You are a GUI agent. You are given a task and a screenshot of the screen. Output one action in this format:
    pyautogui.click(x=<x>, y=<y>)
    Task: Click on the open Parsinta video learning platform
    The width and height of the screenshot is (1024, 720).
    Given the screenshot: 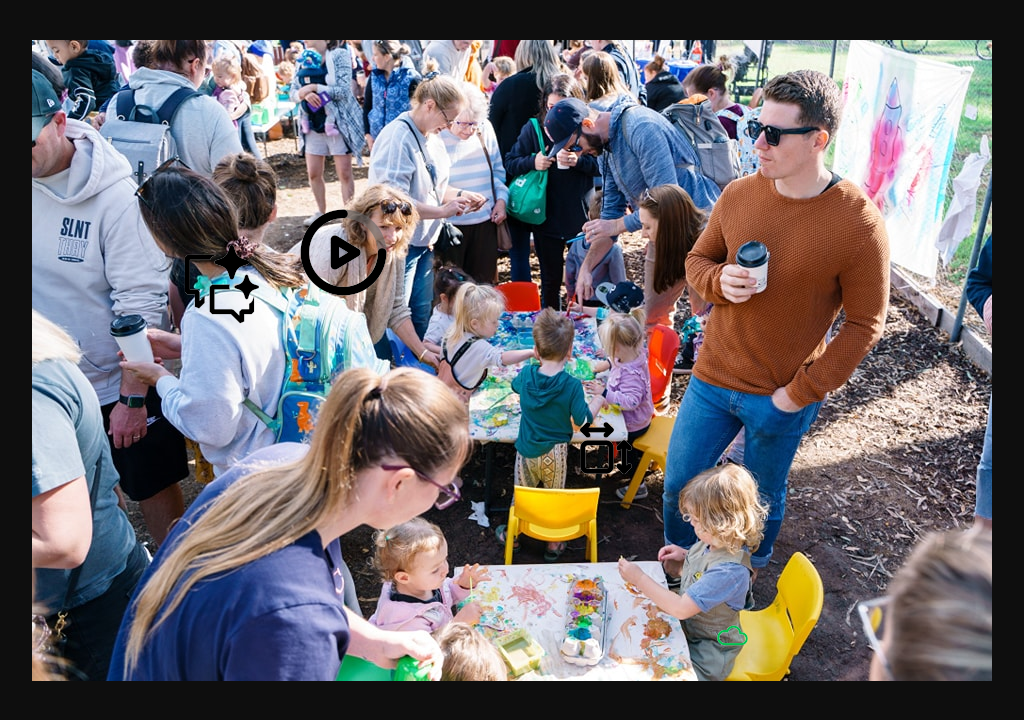 What is the action you would take?
    pyautogui.click(x=343, y=252)
    